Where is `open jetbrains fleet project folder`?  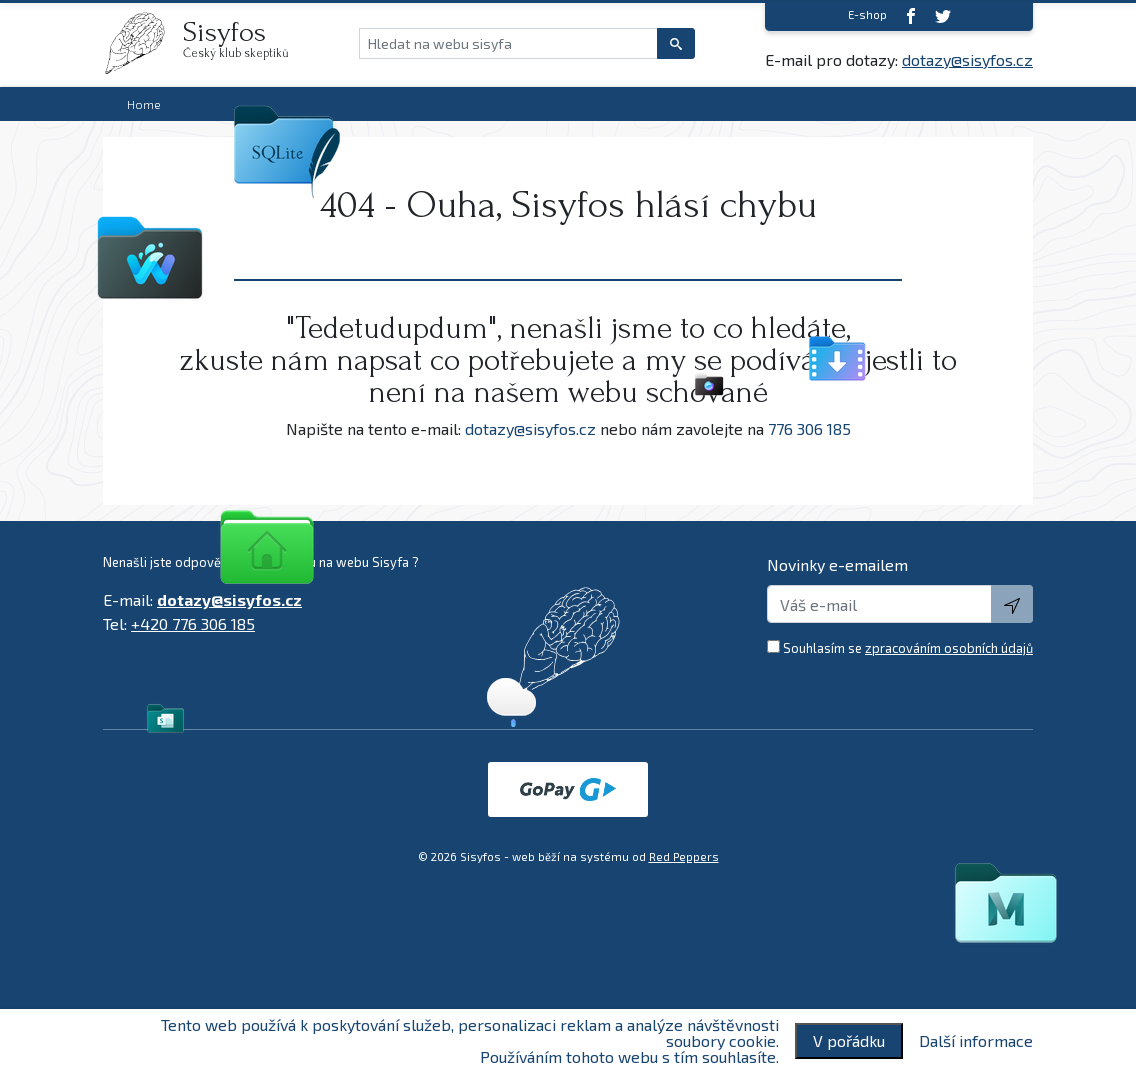 open jetbrains fleet project folder is located at coordinates (709, 385).